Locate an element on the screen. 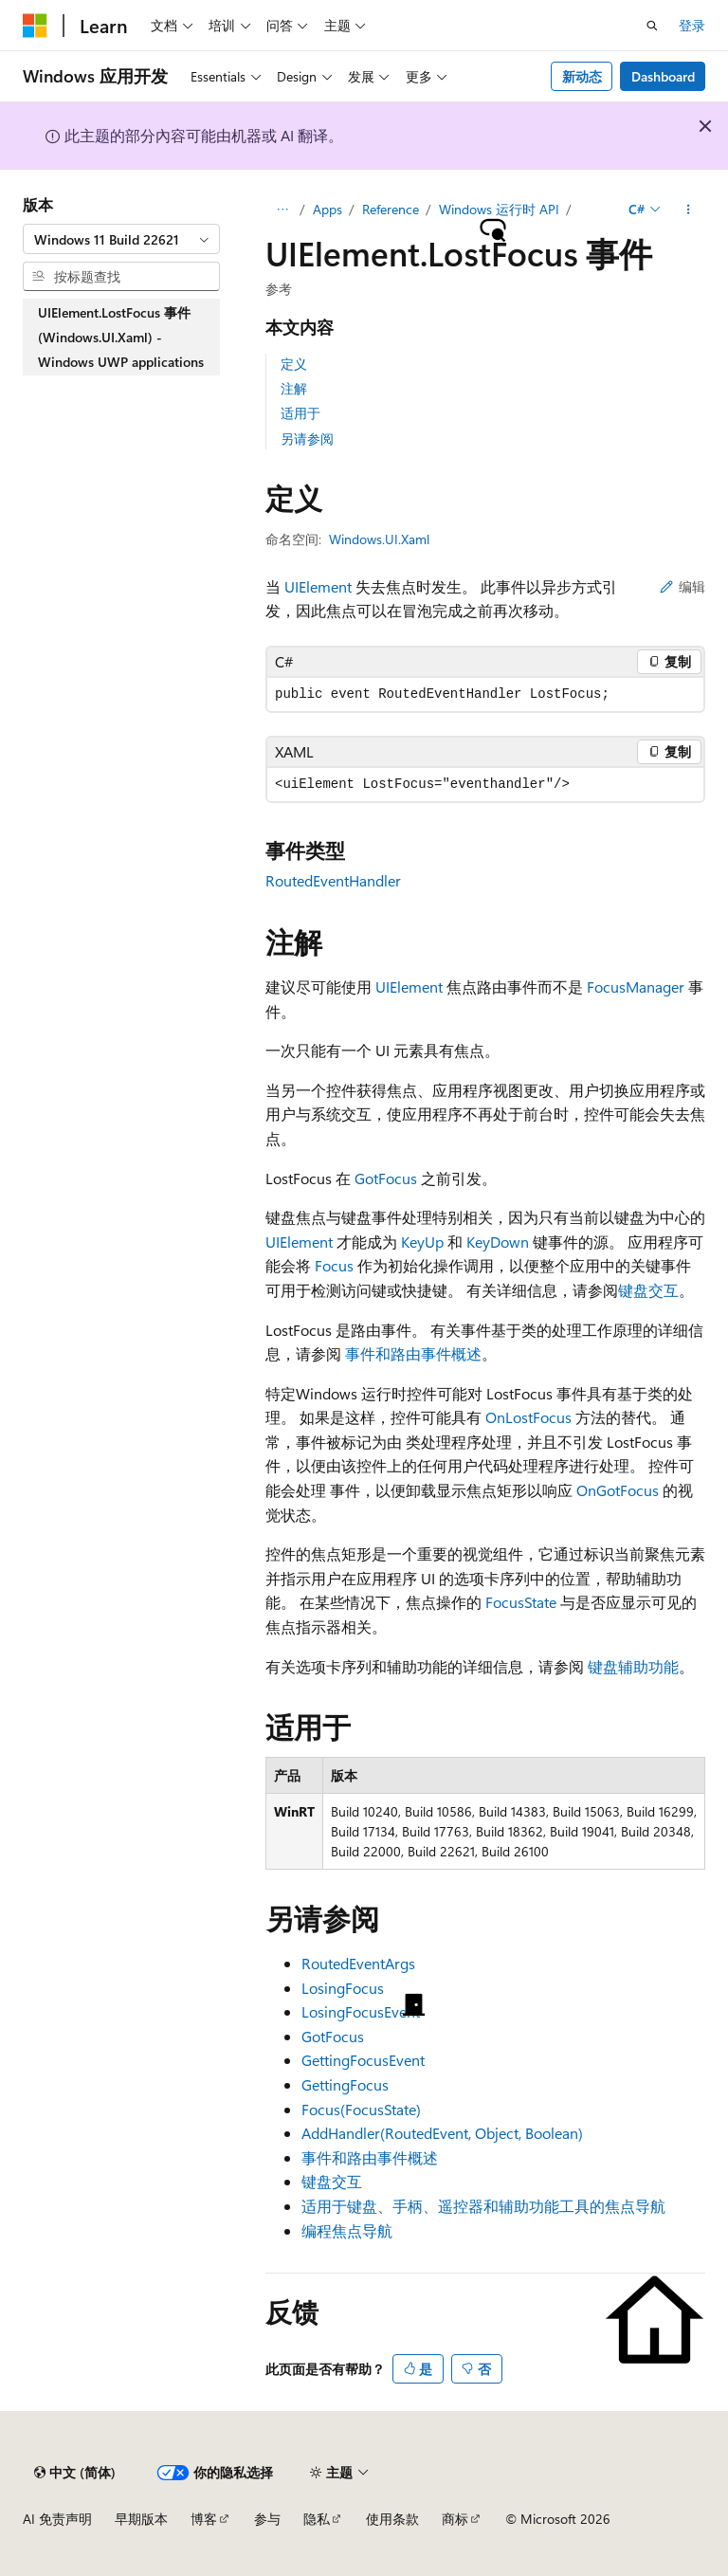  navigate to home screen is located at coordinates (654, 2323).